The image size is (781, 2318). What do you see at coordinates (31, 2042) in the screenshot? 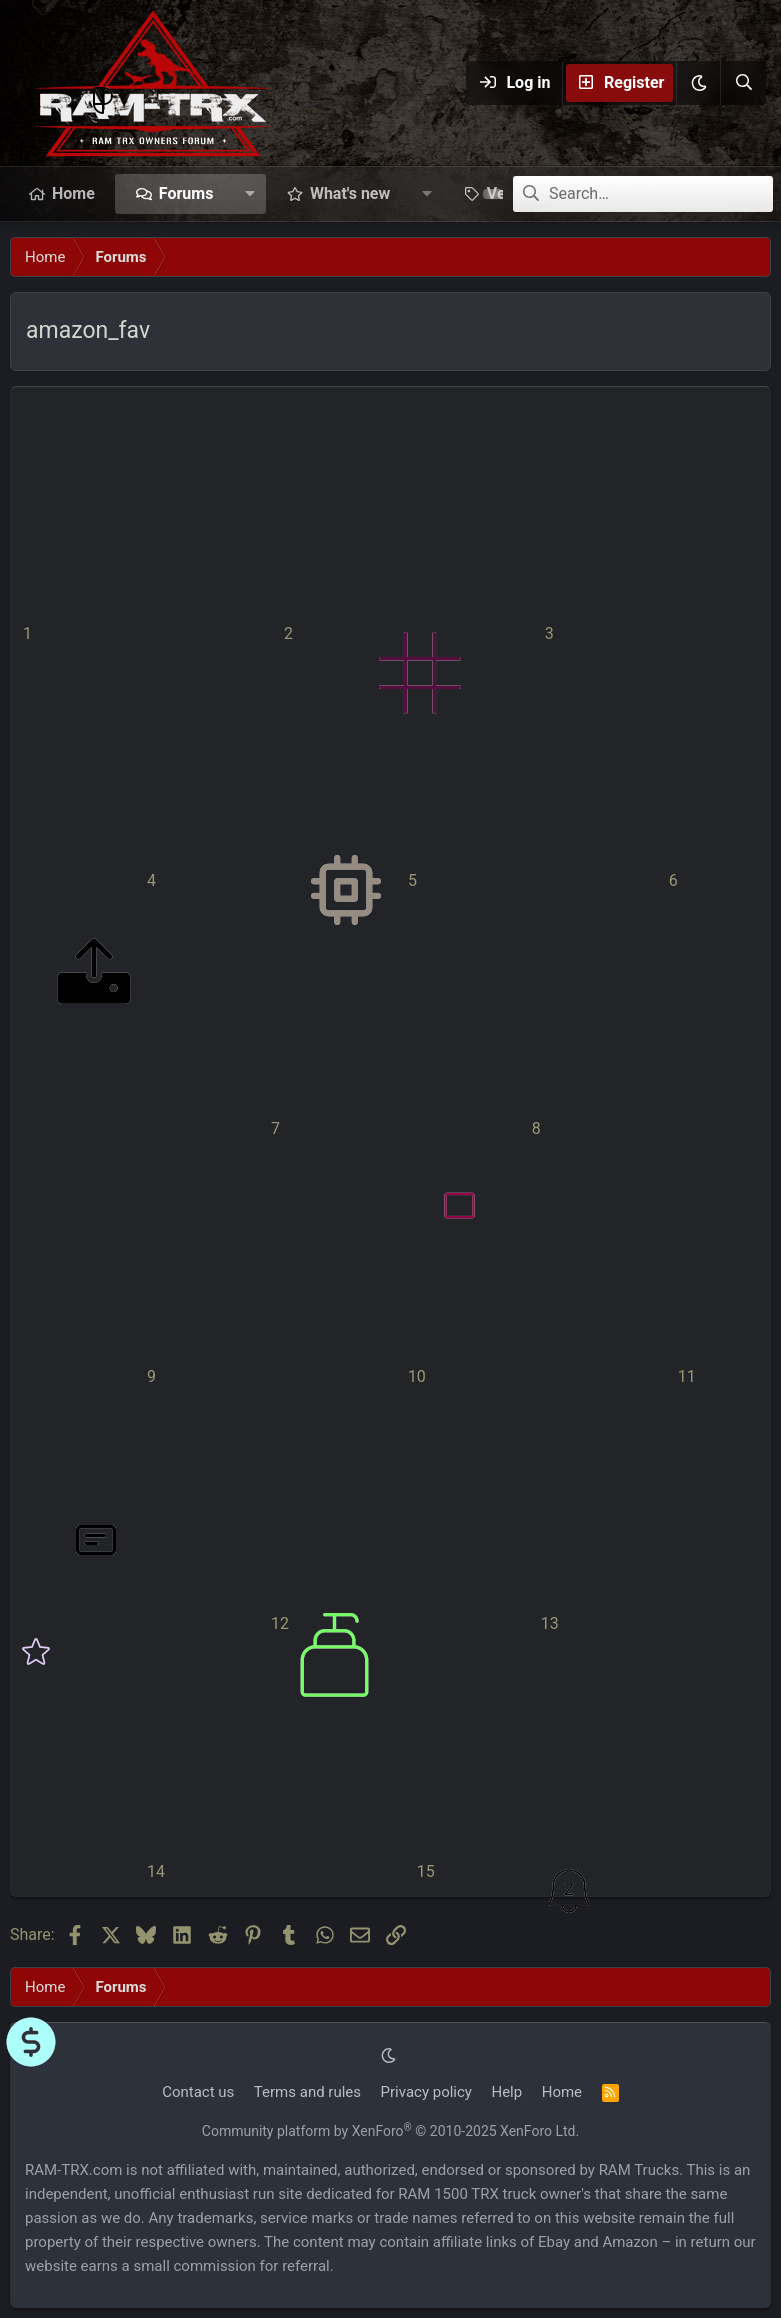
I see `view account balance or financial summary` at bounding box center [31, 2042].